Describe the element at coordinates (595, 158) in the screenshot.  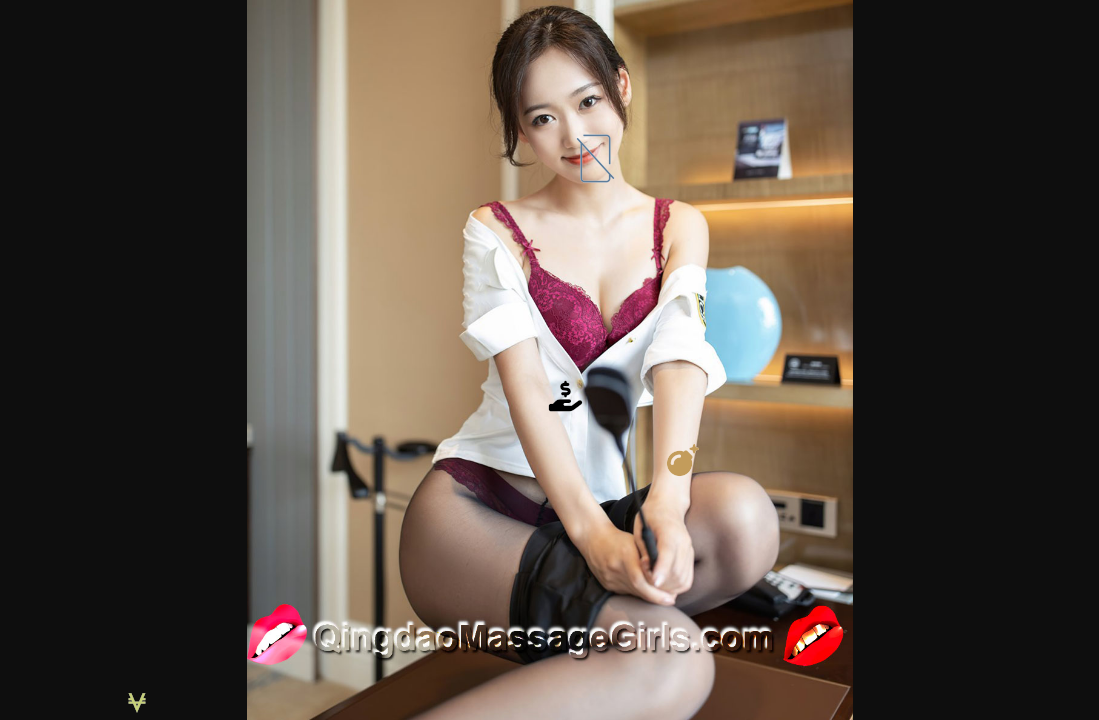
I see `mobile device unavailable or disabled` at that location.